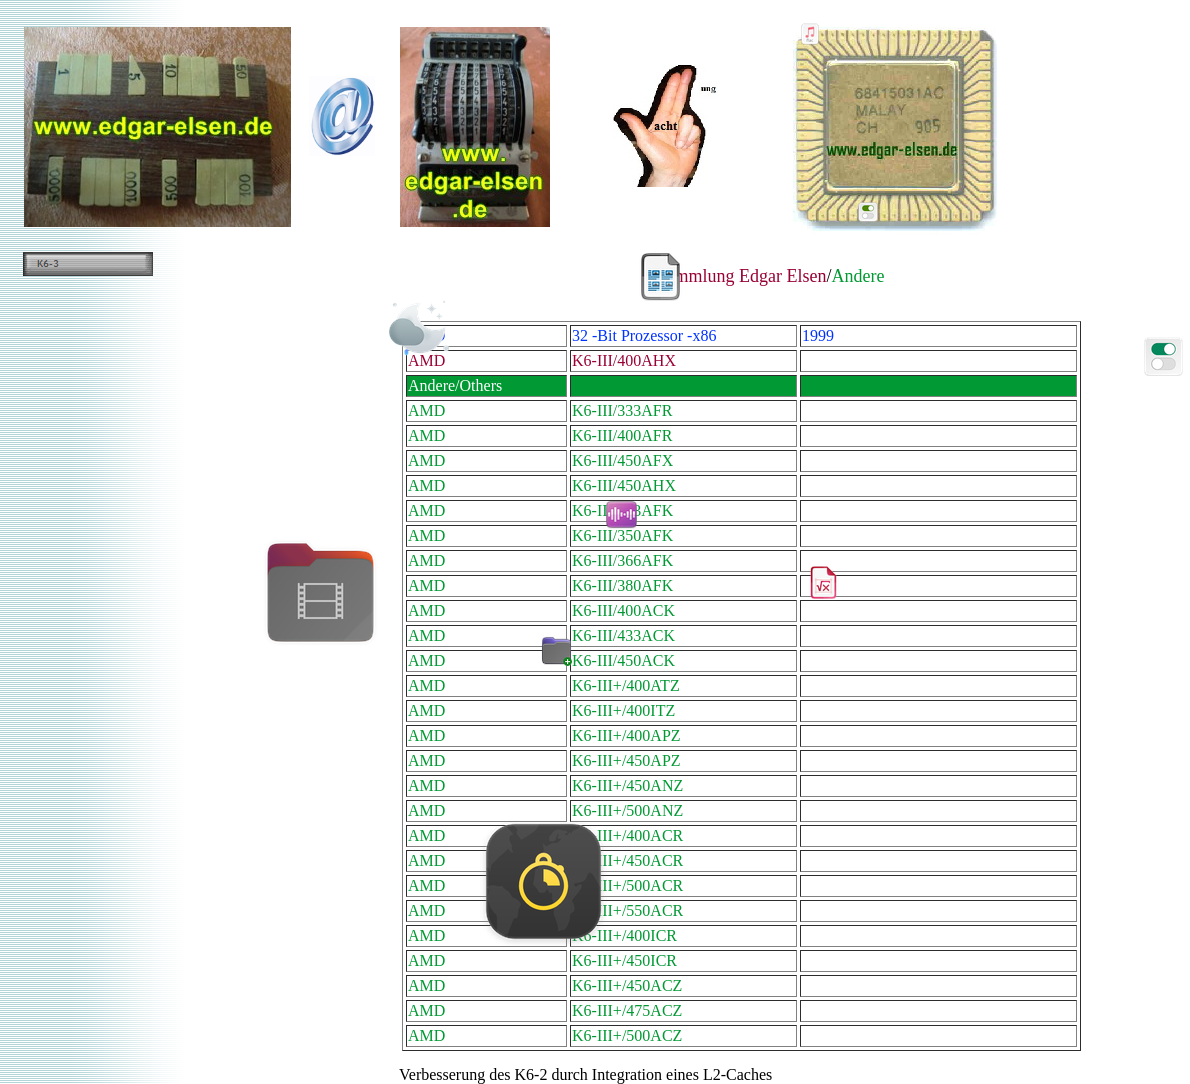  Describe the element at coordinates (320, 592) in the screenshot. I see `open your videos folder` at that location.